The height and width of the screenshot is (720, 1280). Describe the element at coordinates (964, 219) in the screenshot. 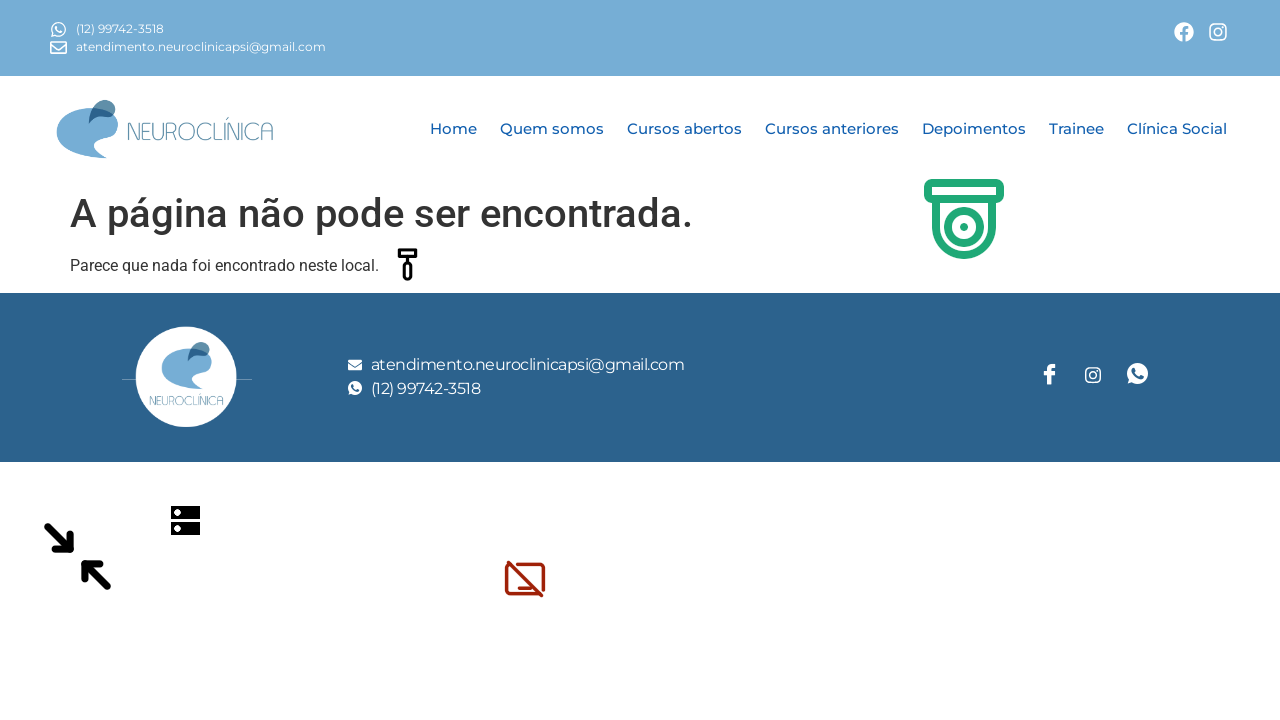

I see `access security camera settings` at that location.